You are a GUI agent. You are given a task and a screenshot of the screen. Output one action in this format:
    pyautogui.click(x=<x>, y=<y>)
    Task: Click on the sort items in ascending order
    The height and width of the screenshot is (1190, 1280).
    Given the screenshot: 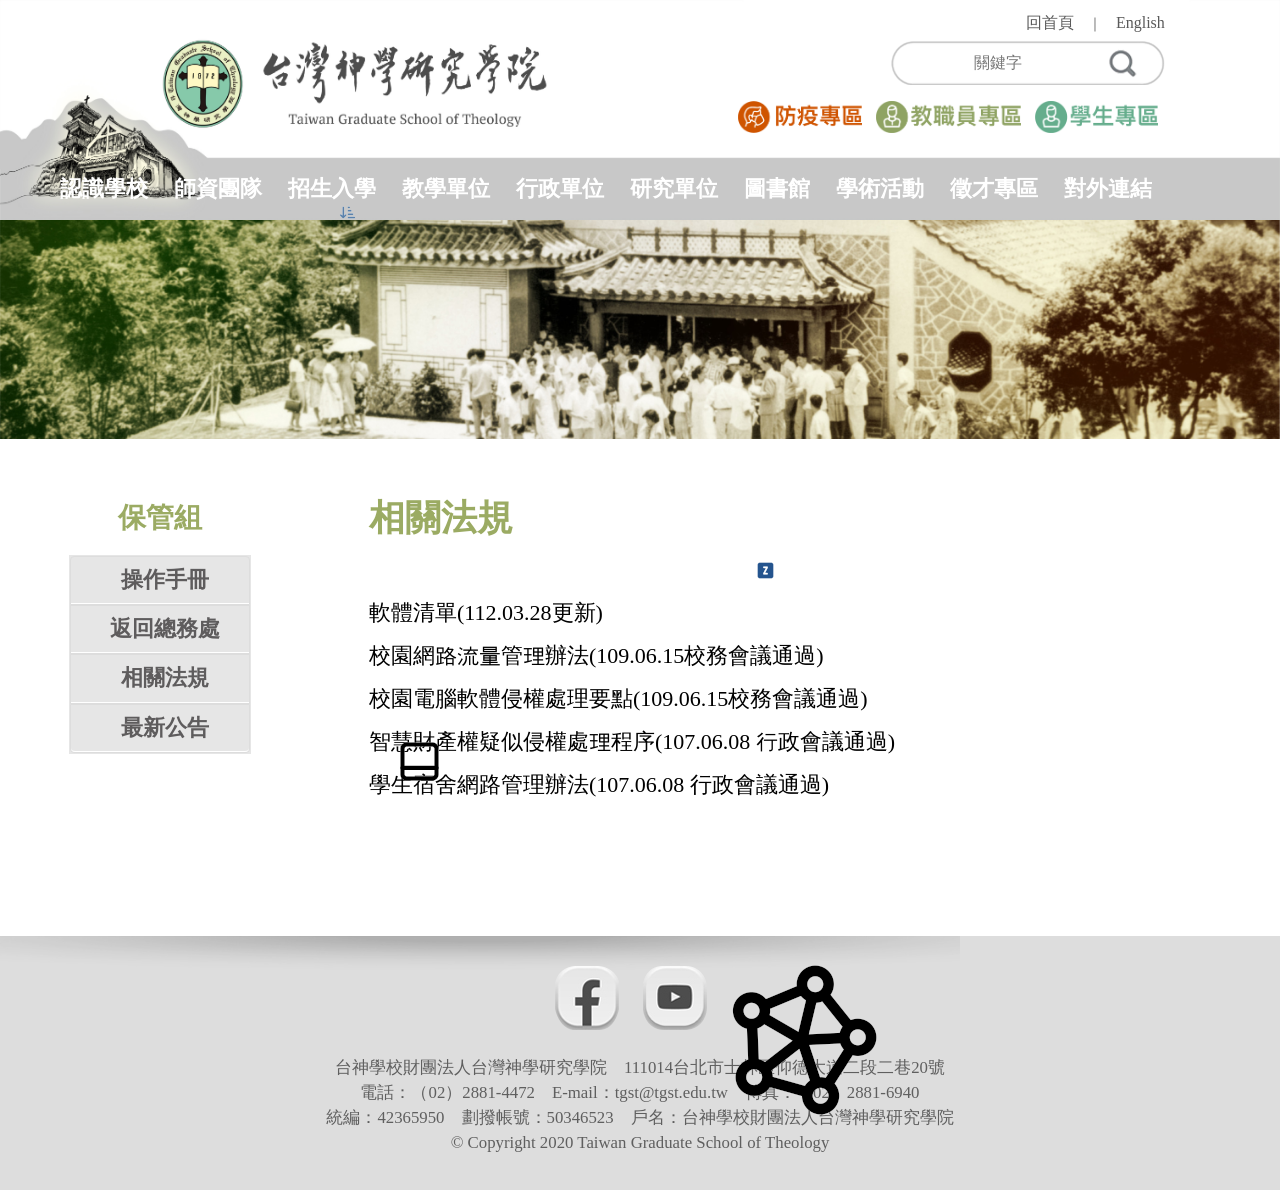 What is the action you would take?
    pyautogui.click(x=347, y=212)
    